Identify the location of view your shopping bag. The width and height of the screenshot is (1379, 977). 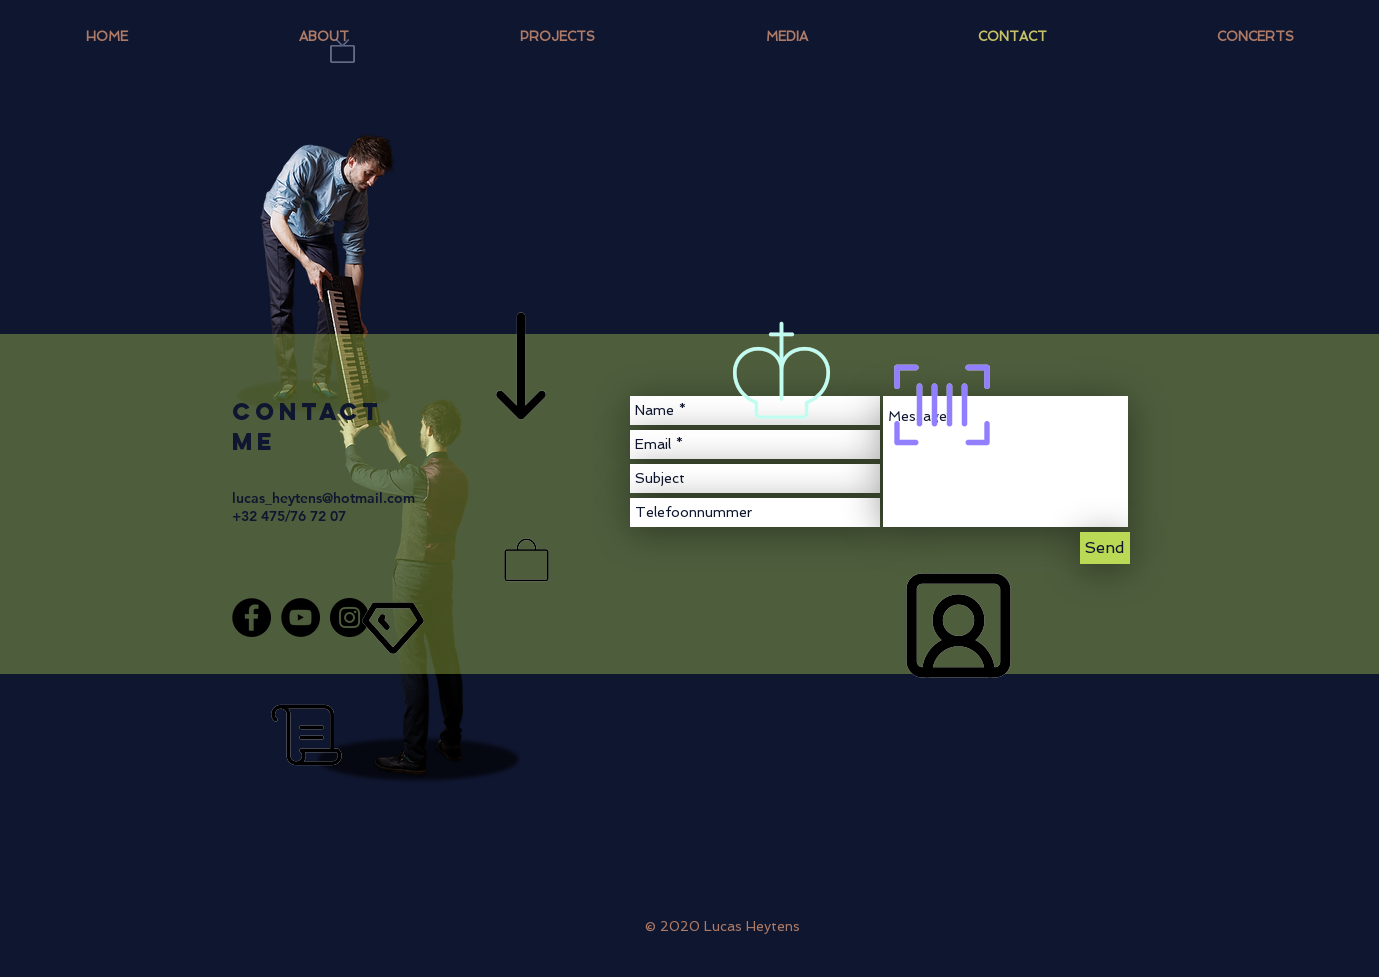
(526, 562).